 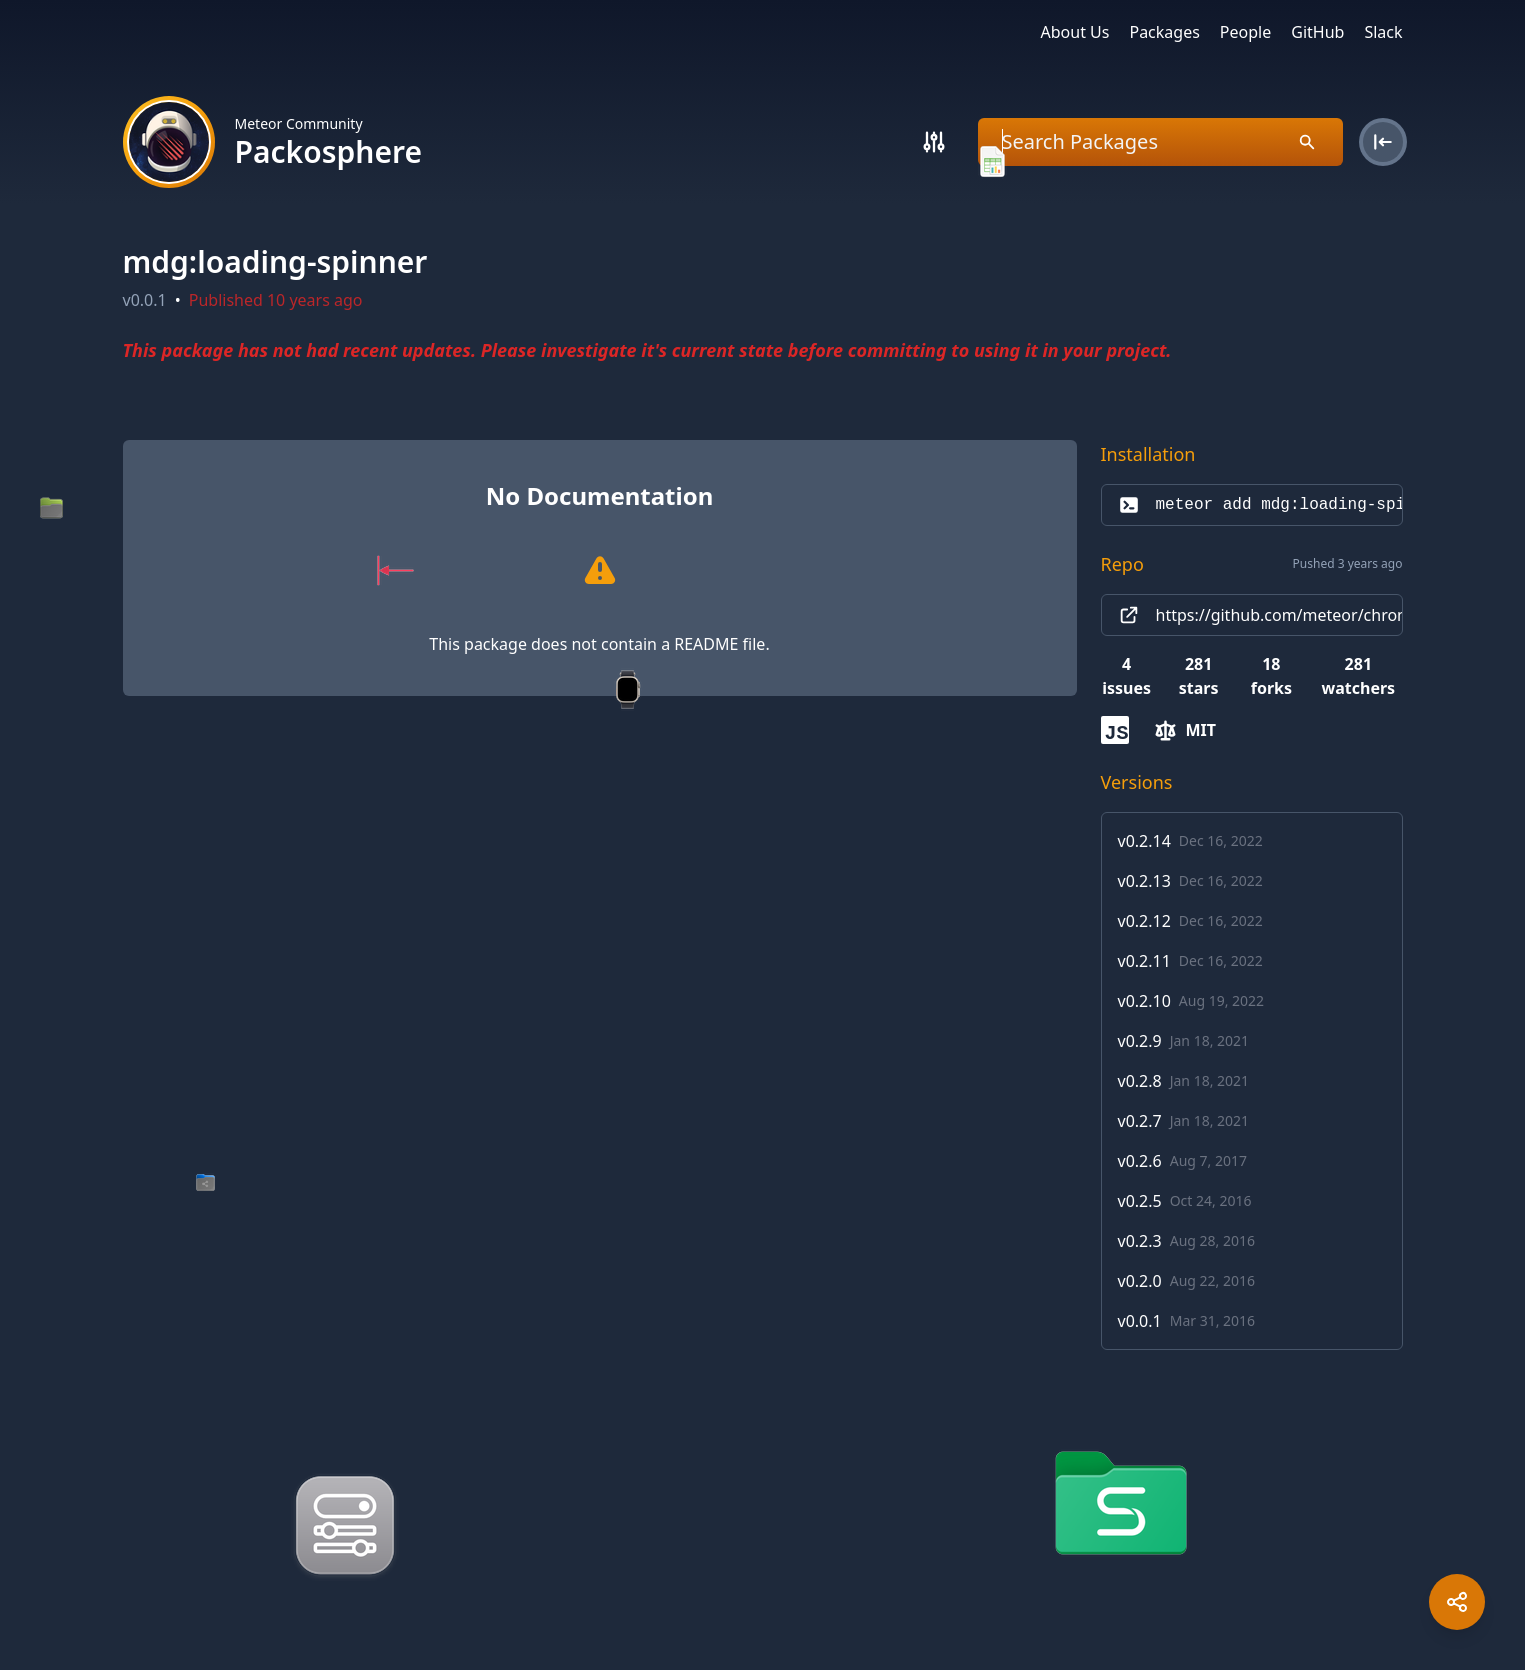 I want to click on apple watch ultra device icon, so click(x=627, y=689).